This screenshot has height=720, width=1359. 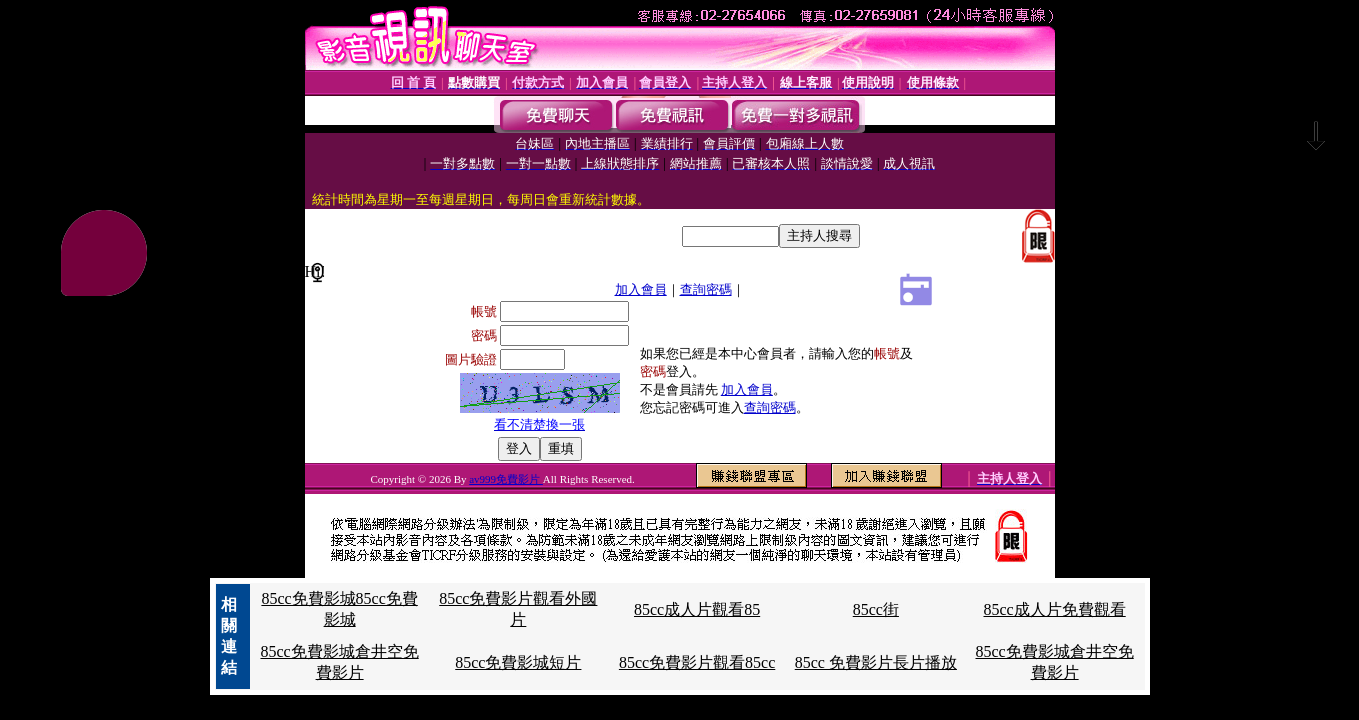 What do you see at coordinates (916, 291) in the screenshot?
I see `listen to radio or audio broadcasts` at bounding box center [916, 291].